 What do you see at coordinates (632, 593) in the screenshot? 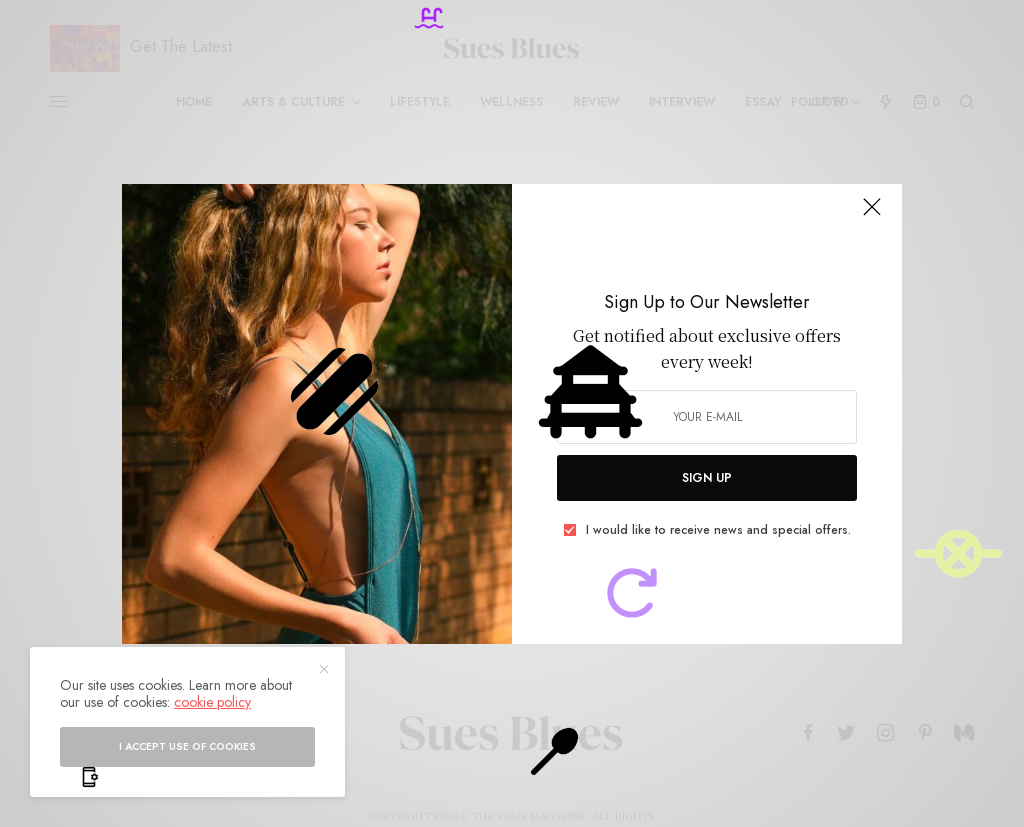
I see `redo the last action` at bounding box center [632, 593].